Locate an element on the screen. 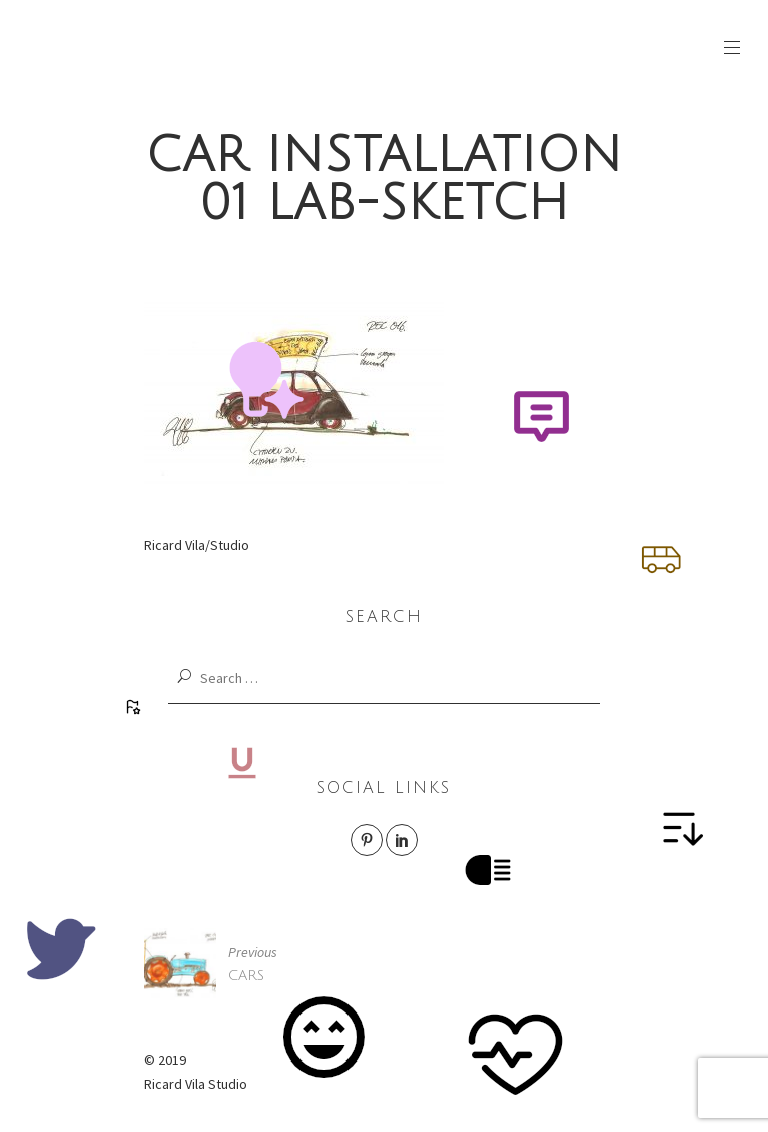 The image size is (768, 1132). mark as featured or important is located at coordinates (132, 706).